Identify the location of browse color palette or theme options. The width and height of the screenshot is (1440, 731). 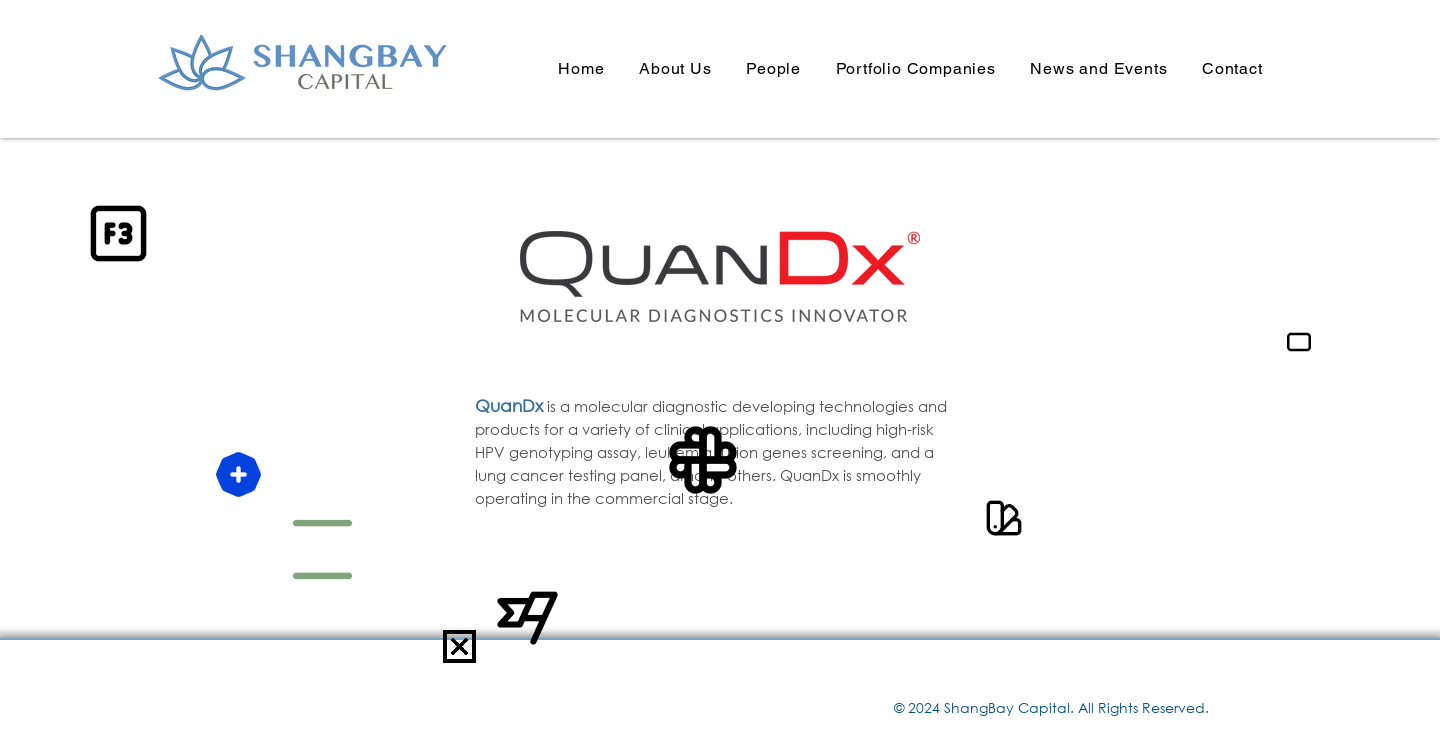
(1004, 518).